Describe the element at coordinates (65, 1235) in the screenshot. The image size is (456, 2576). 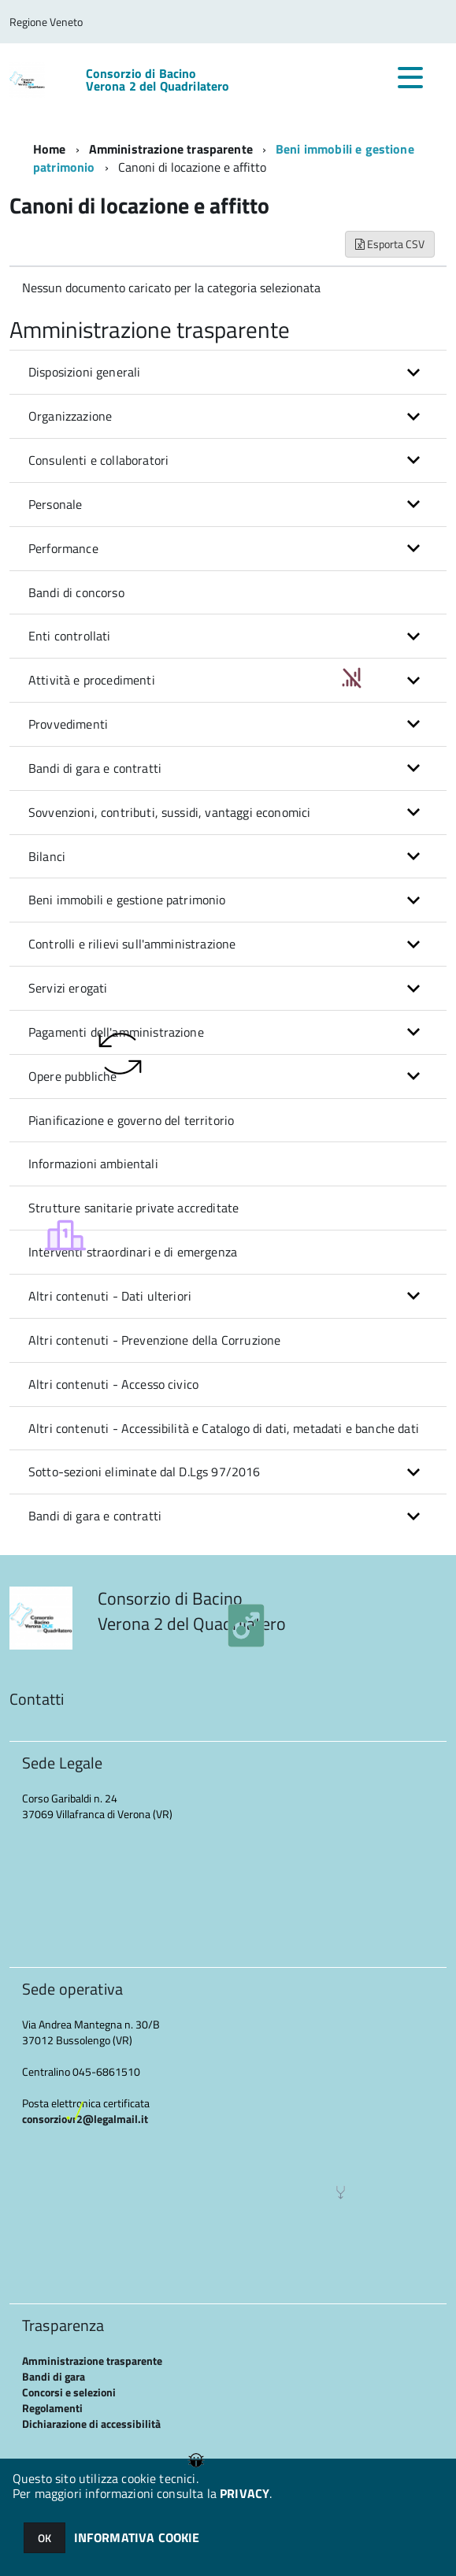
I see `view leaderboard or rankings` at that location.